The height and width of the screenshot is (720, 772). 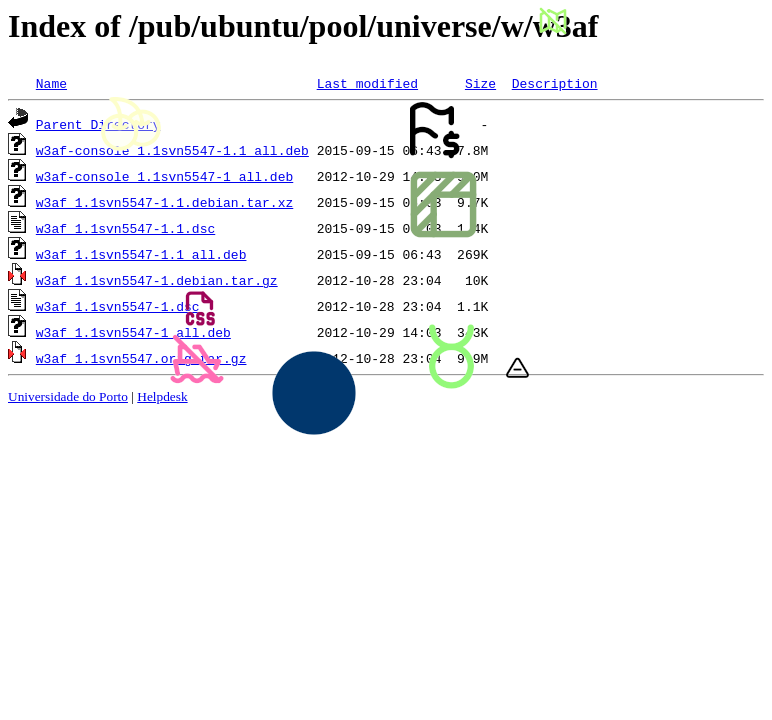 What do you see at coordinates (197, 359) in the screenshot?
I see `shipping unavailable for this item` at bounding box center [197, 359].